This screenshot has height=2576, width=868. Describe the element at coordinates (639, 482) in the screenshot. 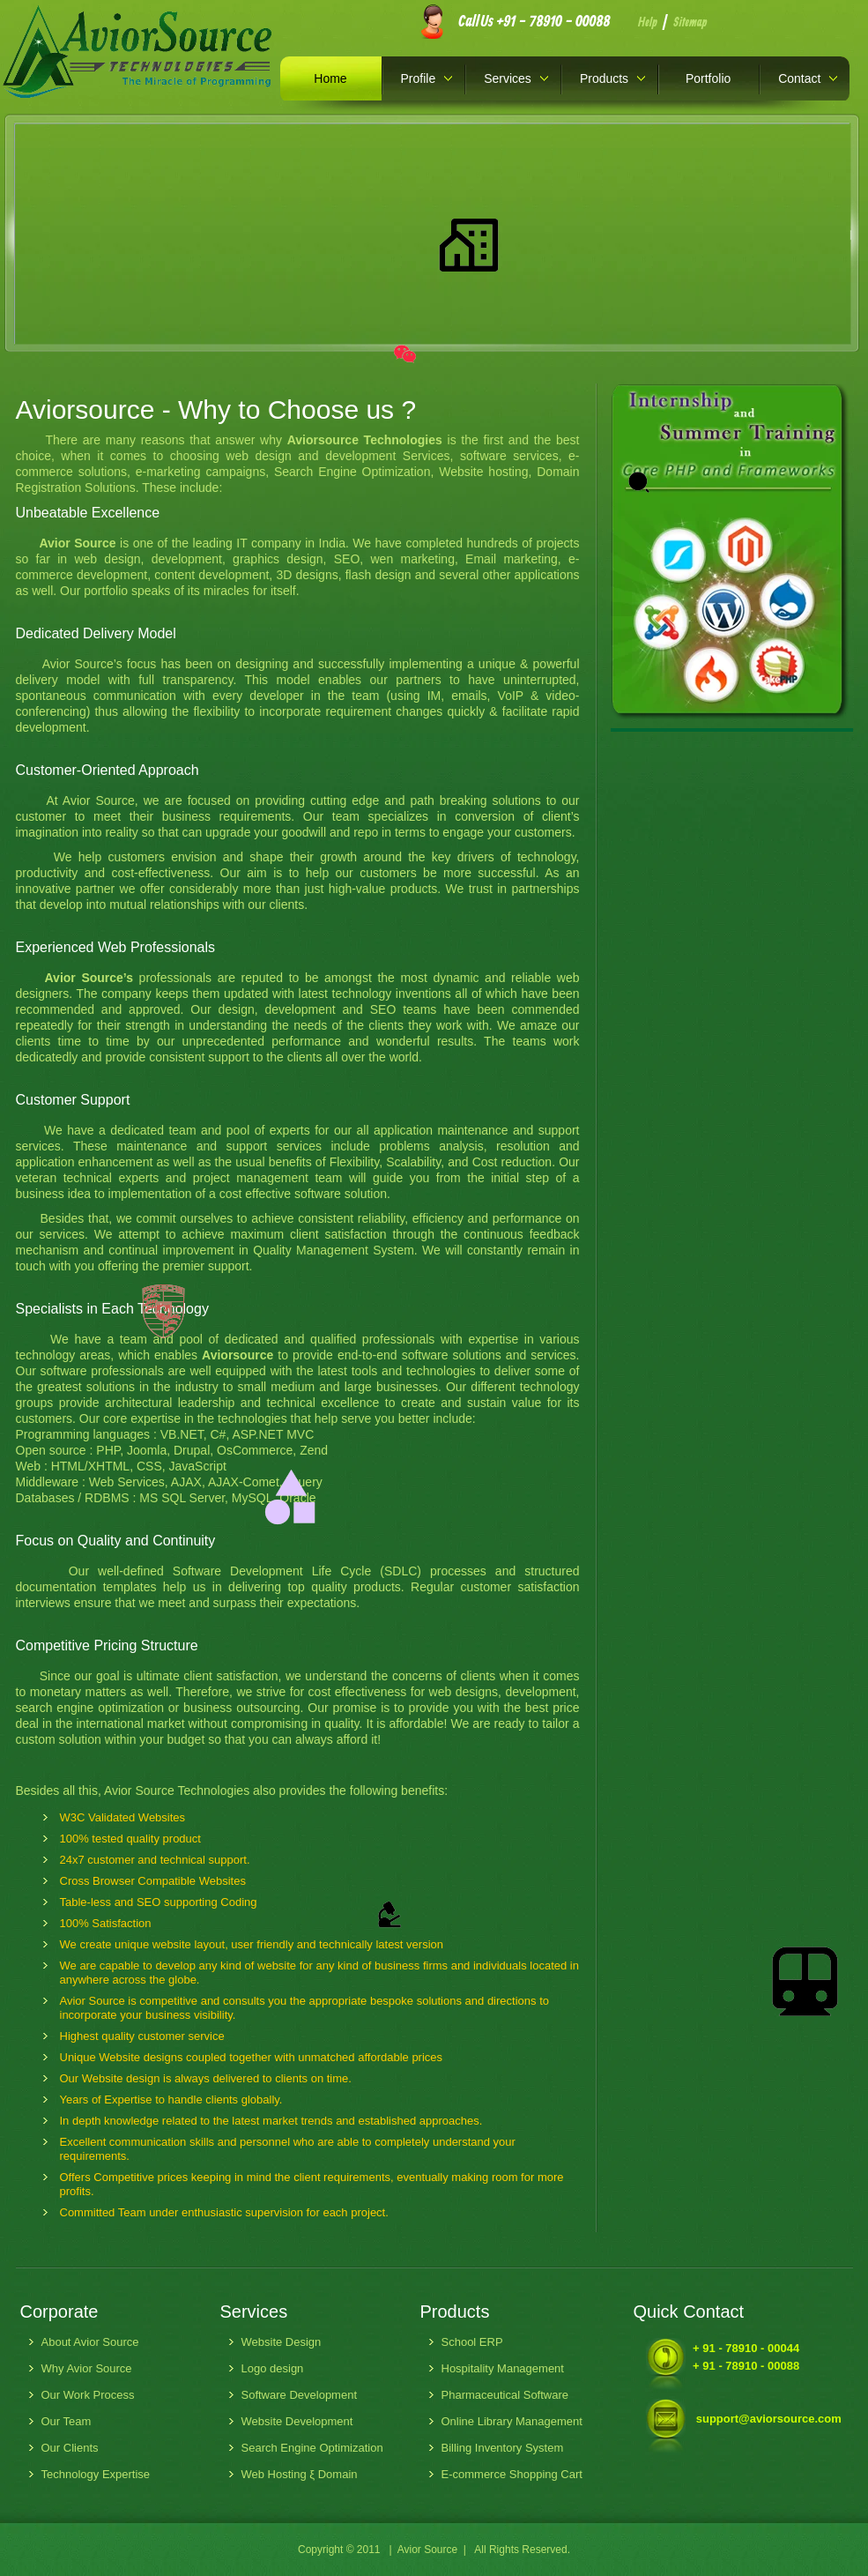

I see `search for content or items` at that location.